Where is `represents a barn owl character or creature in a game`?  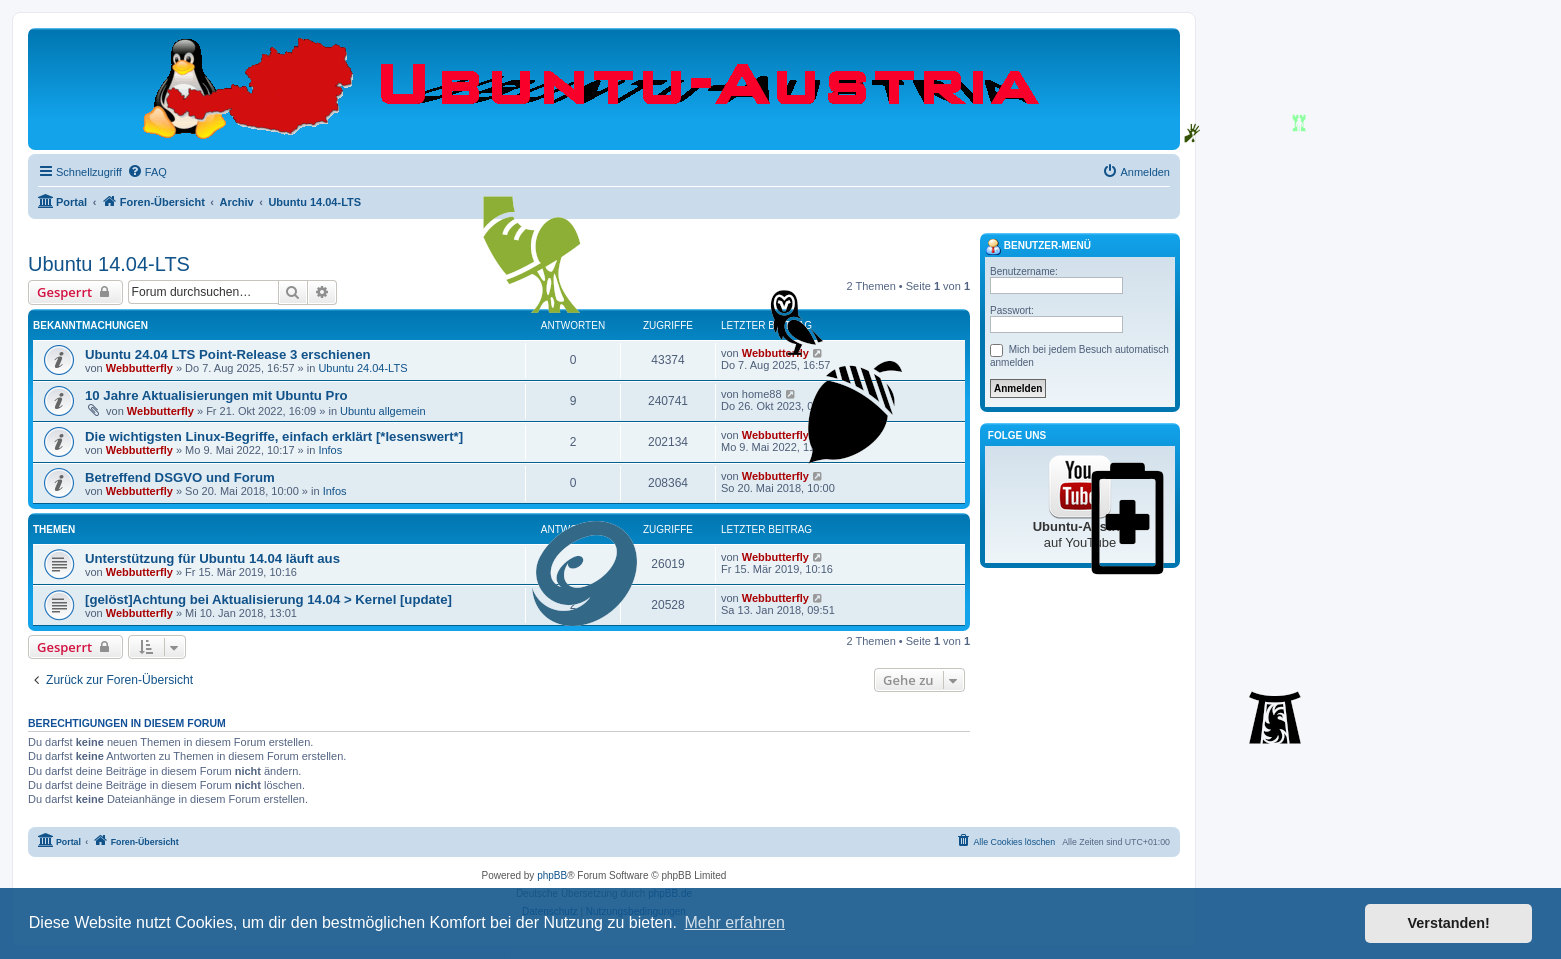
represents a barn owl character or creature in a game is located at coordinates (797, 322).